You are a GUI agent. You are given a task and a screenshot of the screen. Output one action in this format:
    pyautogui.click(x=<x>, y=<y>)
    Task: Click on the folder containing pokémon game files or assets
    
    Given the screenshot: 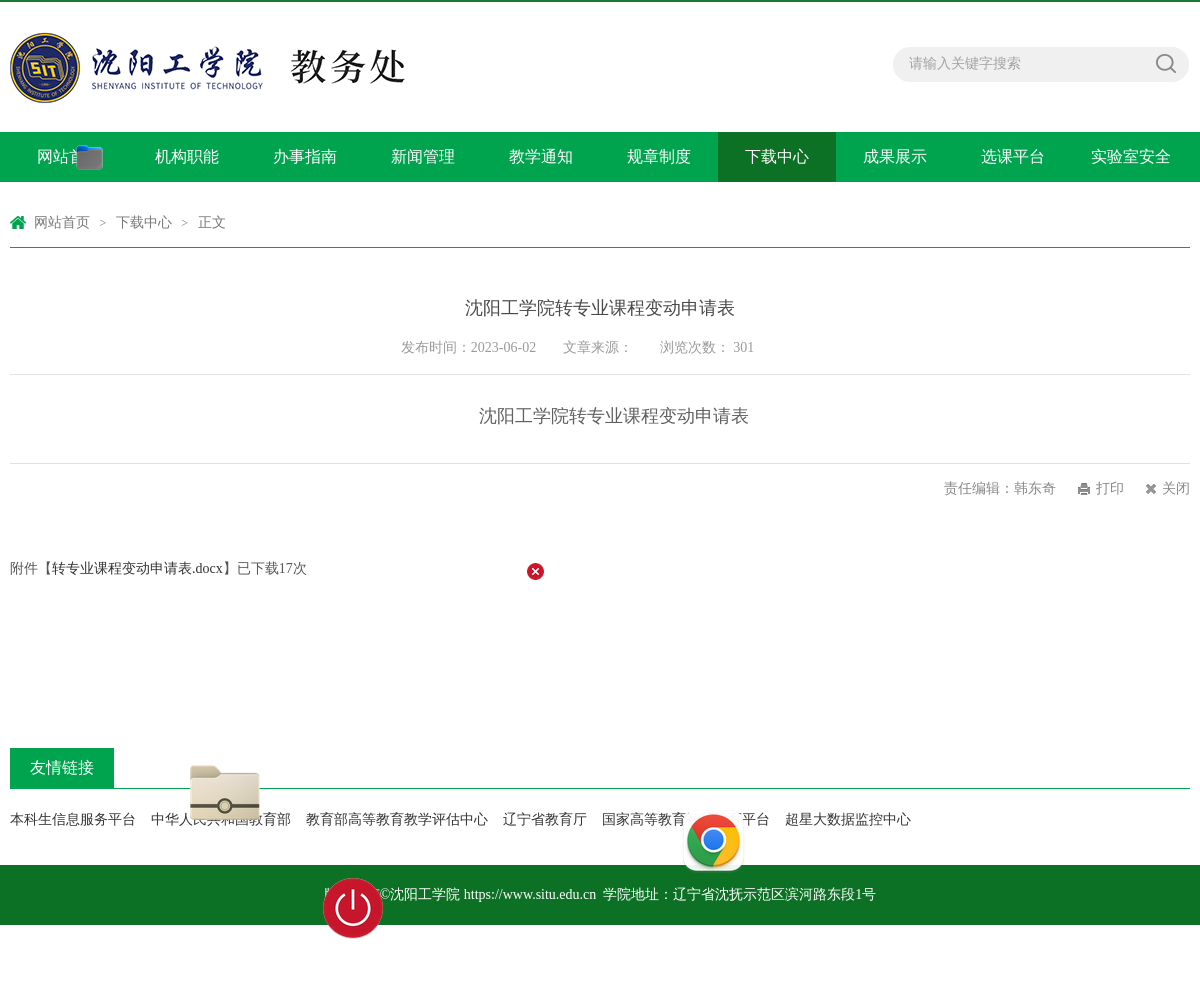 What is the action you would take?
    pyautogui.click(x=224, y=794)
    